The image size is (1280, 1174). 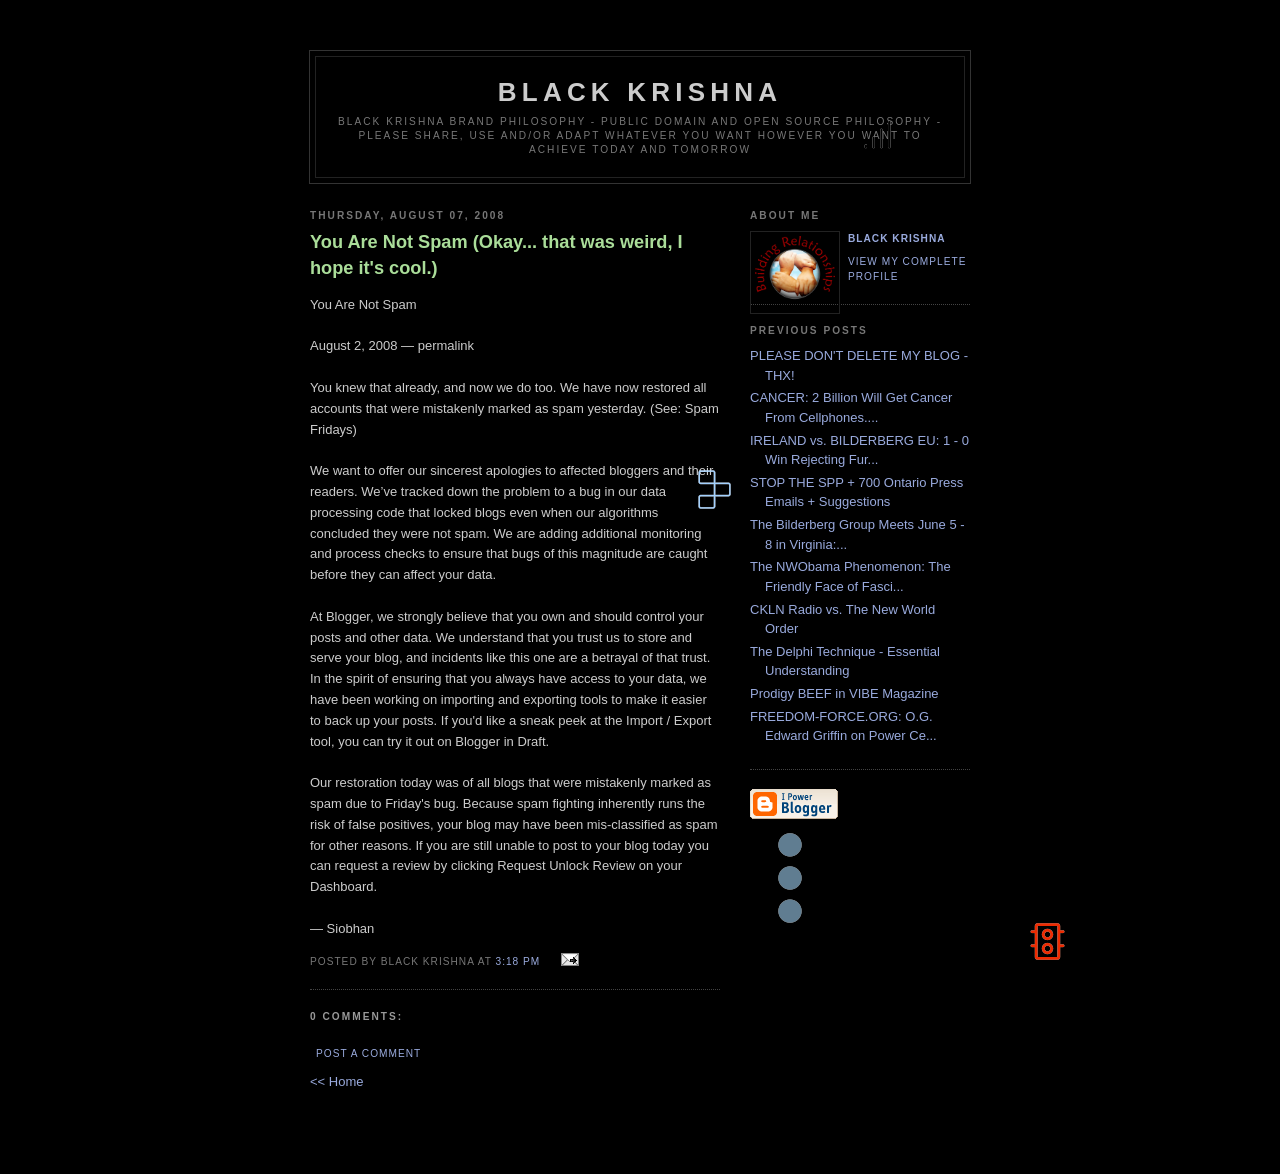 What do you see at coordinates (1047, 941) in the screenshot?
I see `view traffic conditions` at bounding box center [1047, 941].